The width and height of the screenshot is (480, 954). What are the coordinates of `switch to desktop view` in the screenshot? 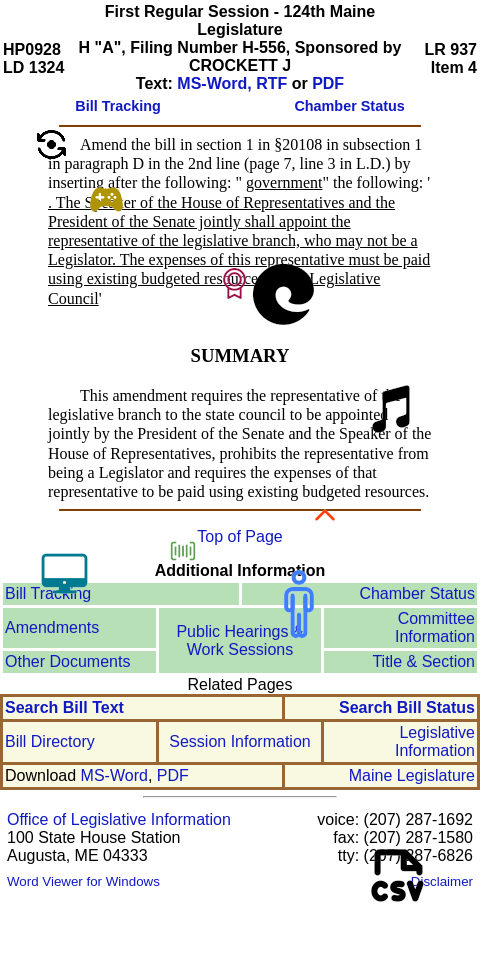 It's located at (64, 573).